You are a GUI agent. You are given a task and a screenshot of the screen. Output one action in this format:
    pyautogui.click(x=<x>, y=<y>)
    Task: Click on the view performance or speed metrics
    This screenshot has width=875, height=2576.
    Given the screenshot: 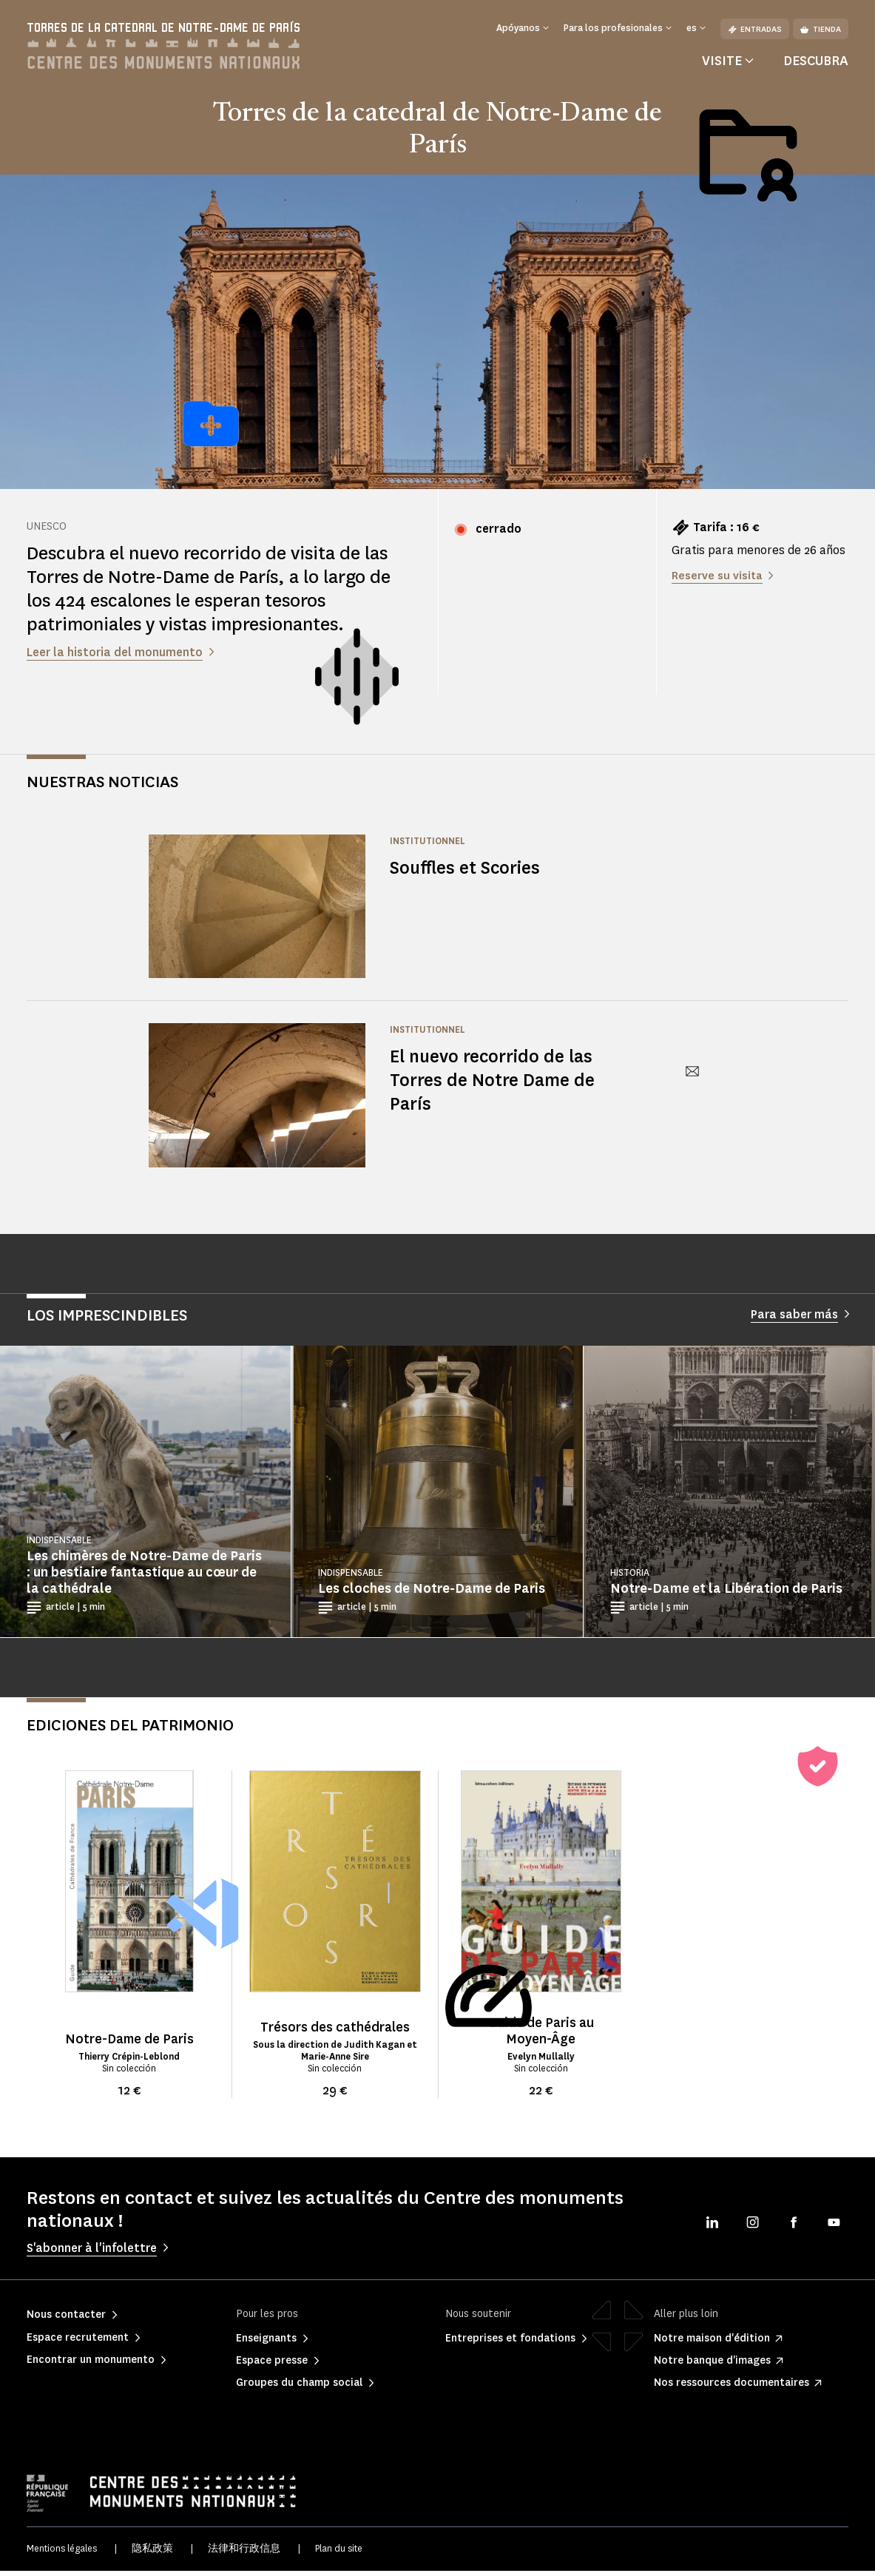 What is the action you would take?
    pyautogui.click(x=488, y=1998)
    